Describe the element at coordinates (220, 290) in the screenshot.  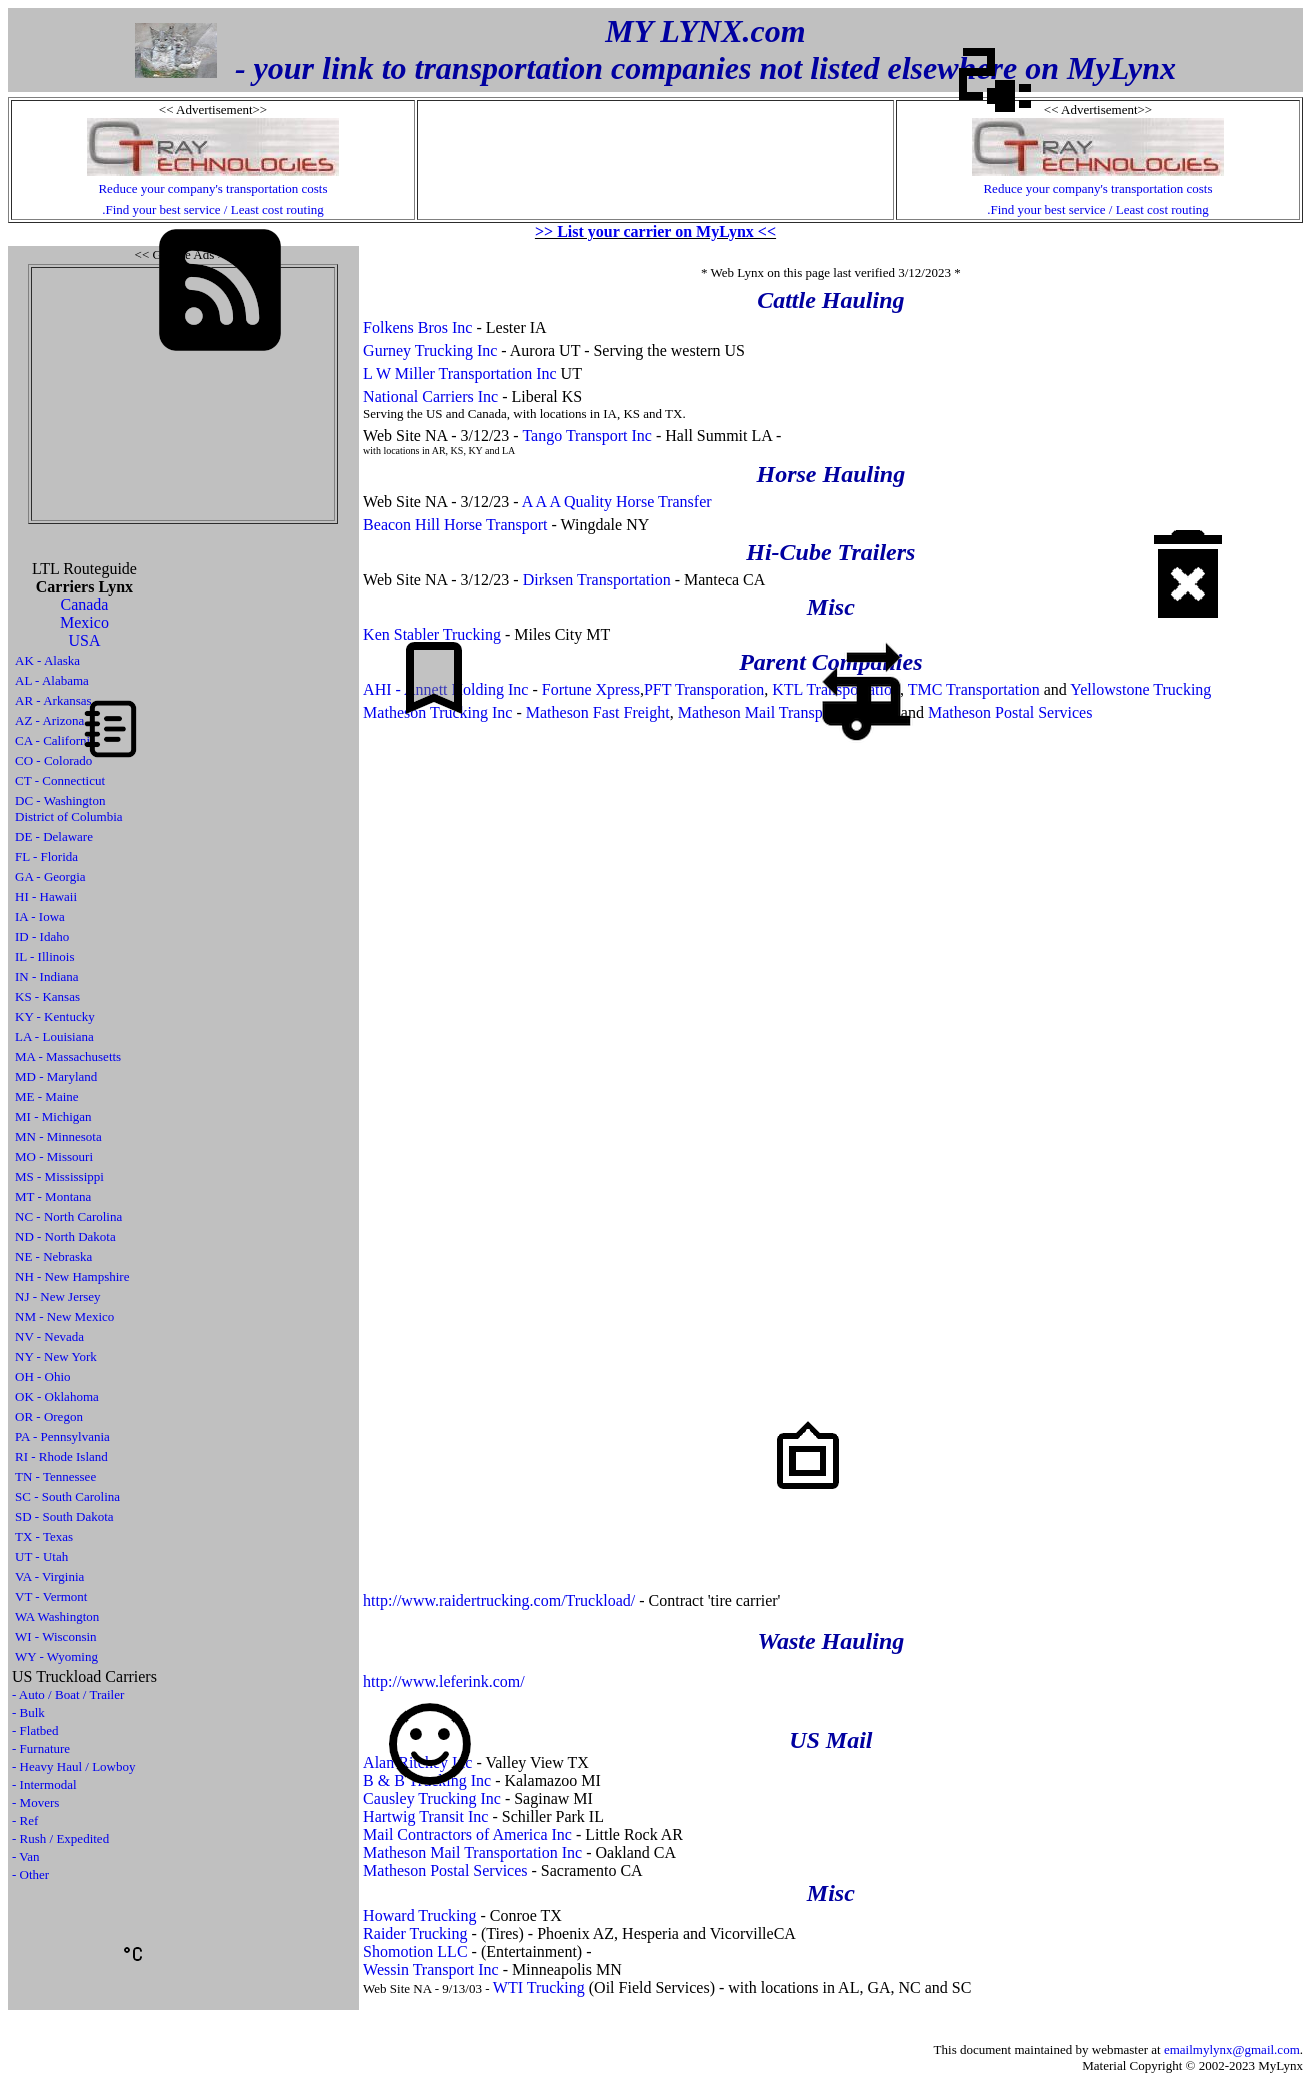
I see `subscribe to RSS feed` at that location.